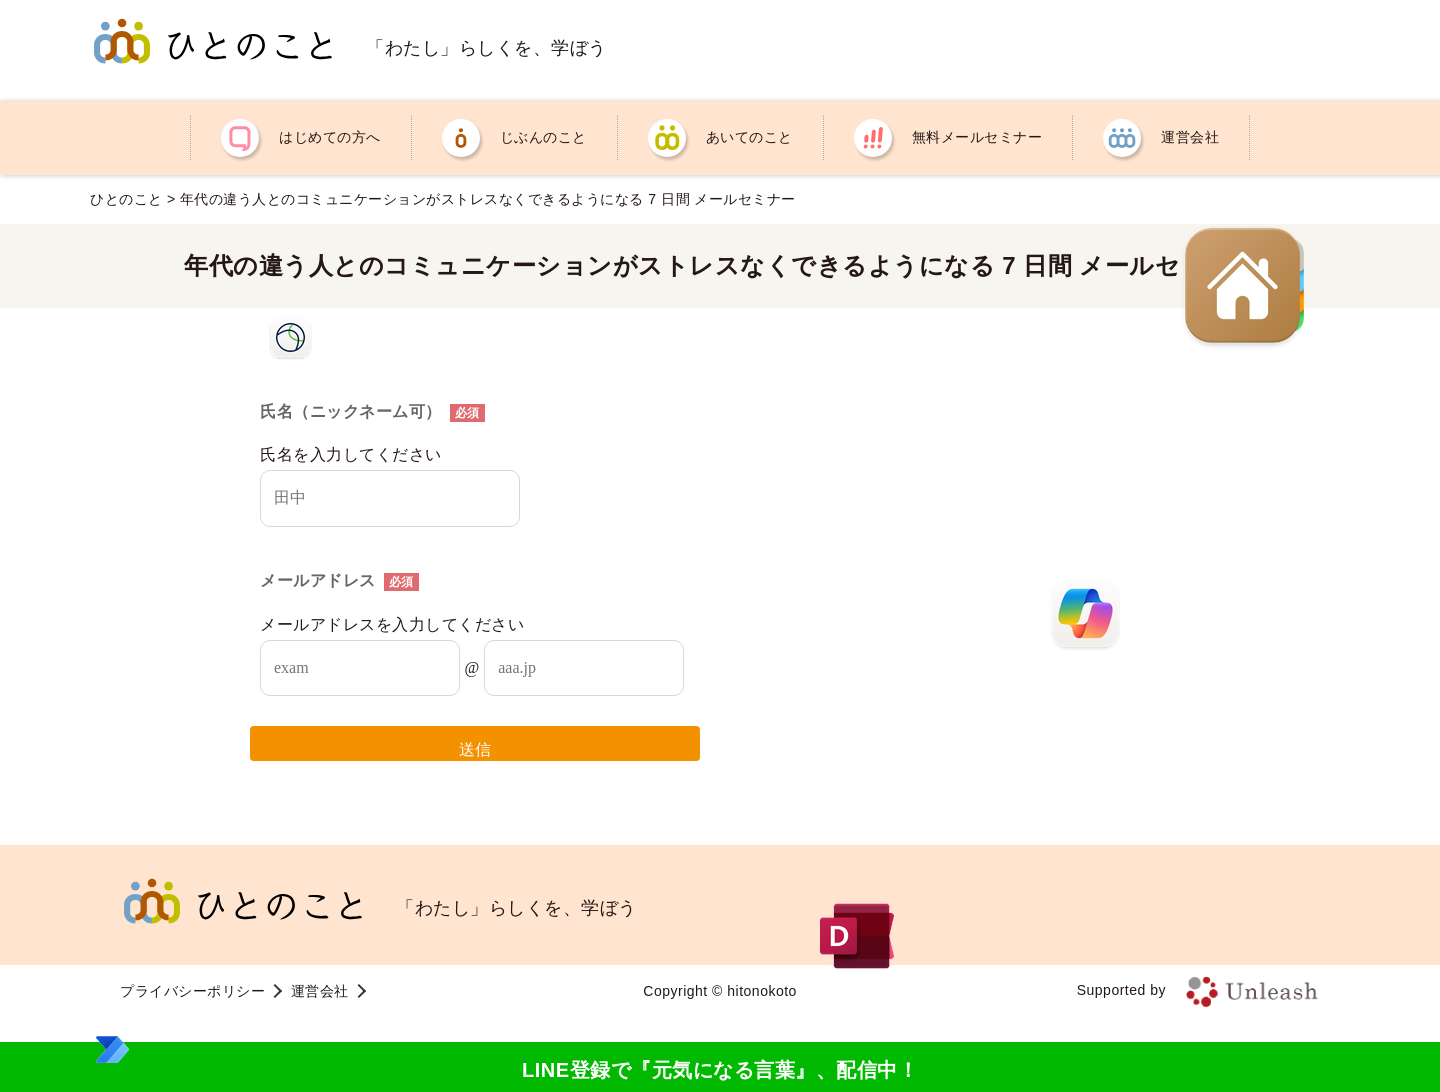  Describe the element at coordinates (857, 936) in the screenshot. I see `open Microsoft Delve app` at that location.